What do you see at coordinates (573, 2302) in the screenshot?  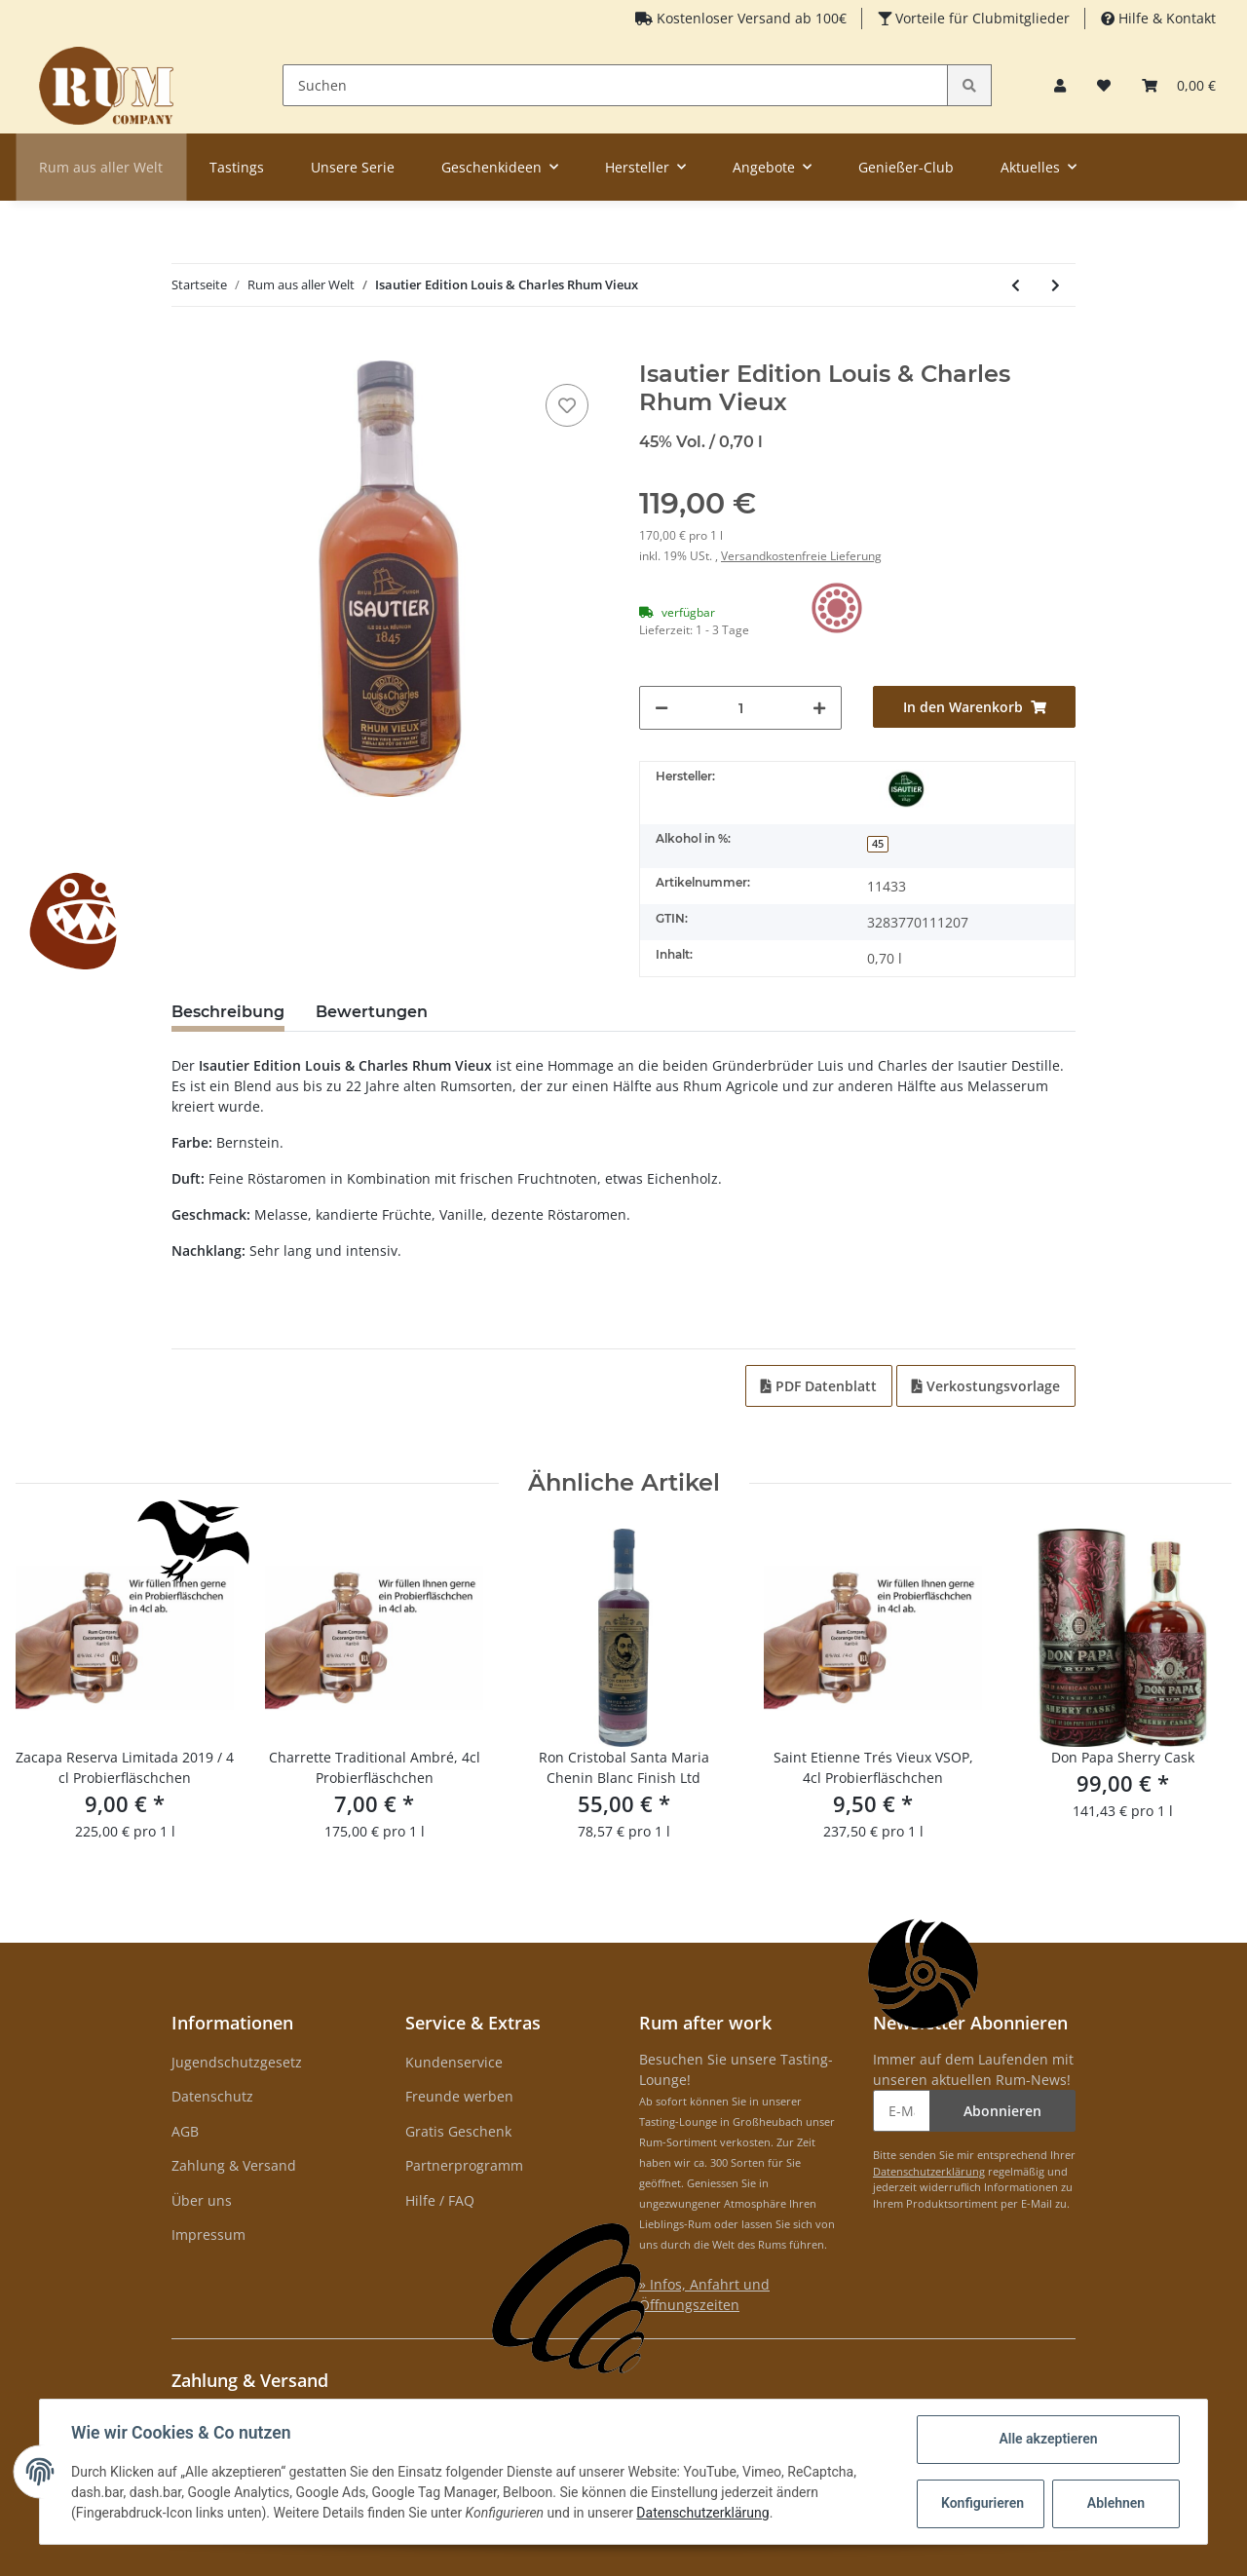 I see `activate tornado or vortex ability in game` at bounding box center [573, 2302].